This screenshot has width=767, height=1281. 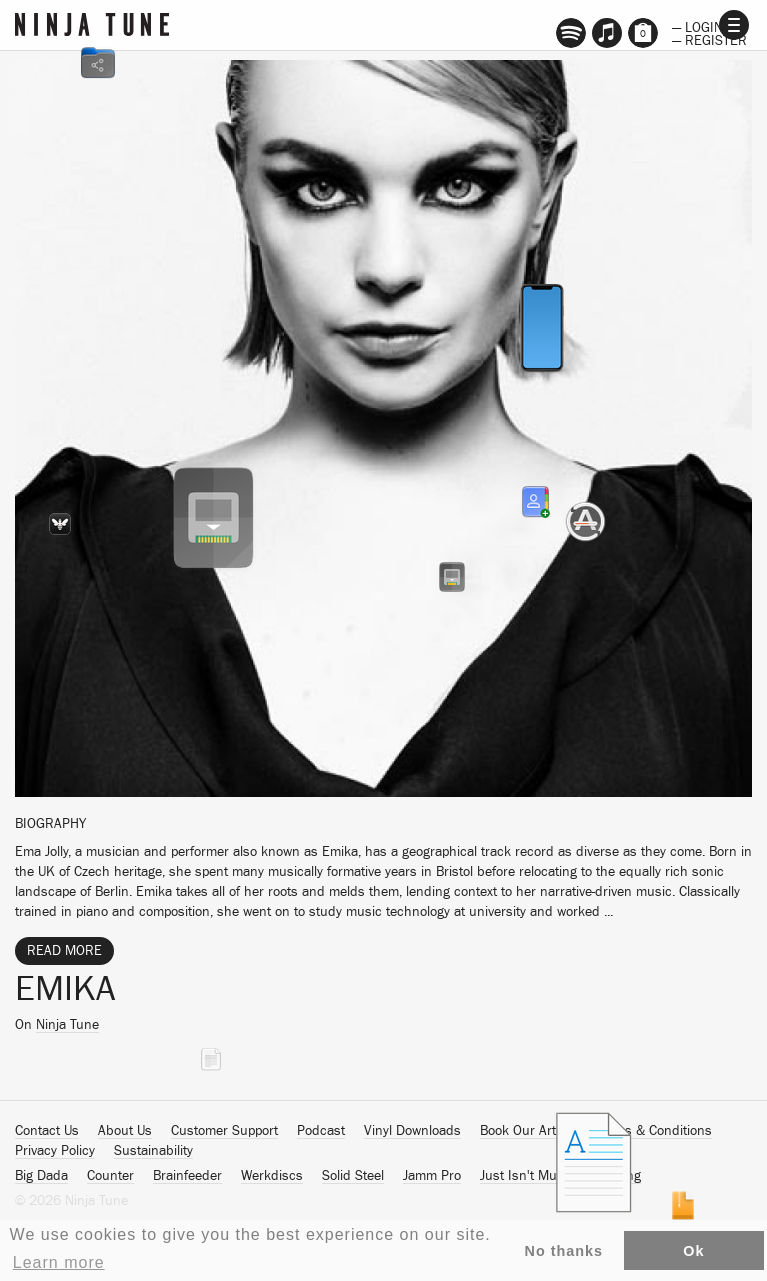 I want to click on add a new contact, so click(x=535, y=501).